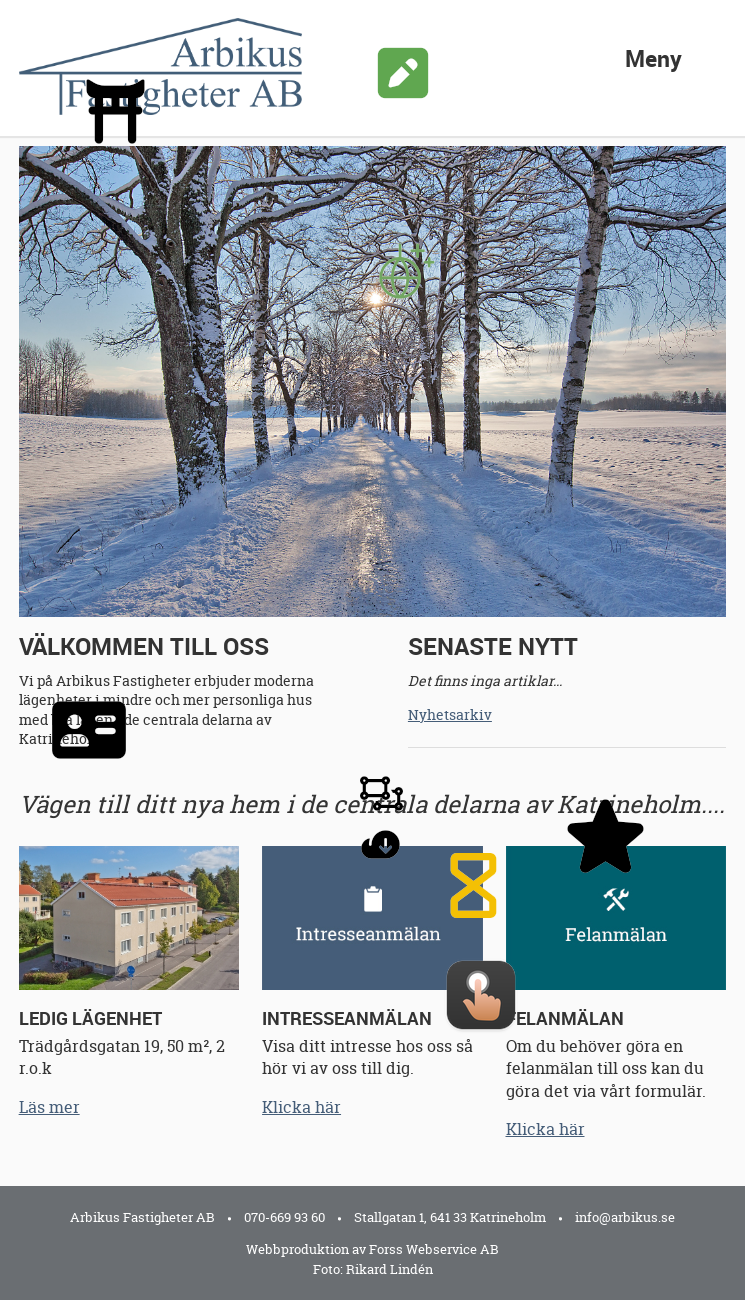 The height and width of the screenshot is (1300, 745). What do you see at coordinates (403, 73) in the screenshot?
I see `edit or modify content` at bounding box center [403, 73].